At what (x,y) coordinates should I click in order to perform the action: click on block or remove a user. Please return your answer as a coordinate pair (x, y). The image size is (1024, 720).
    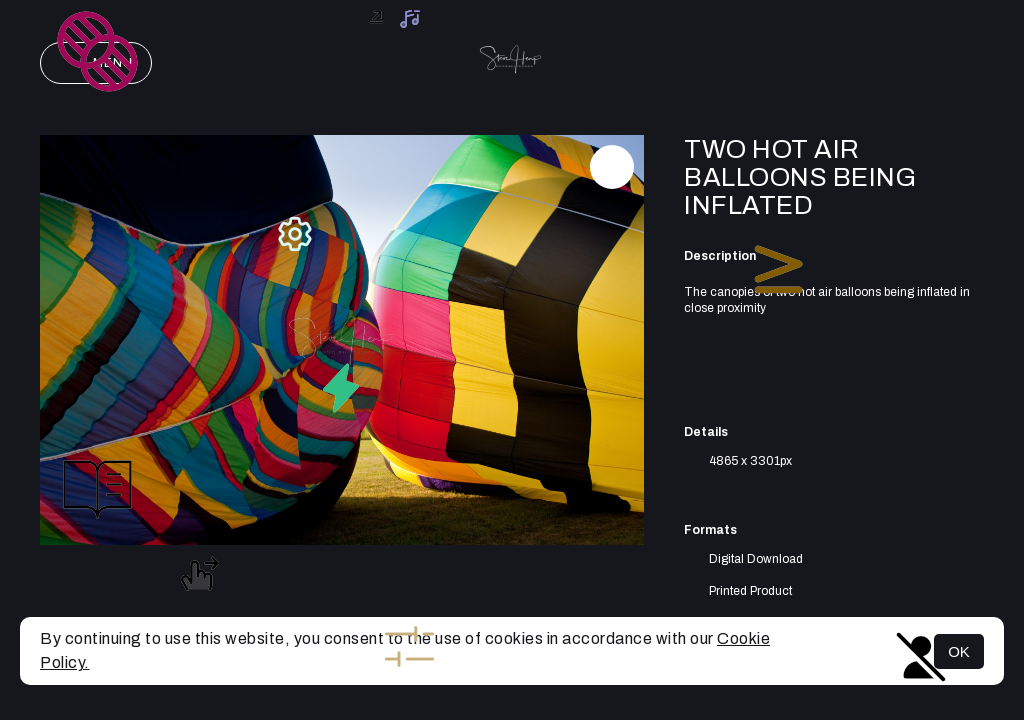
    Looking at the image, I should click on (921, 657).